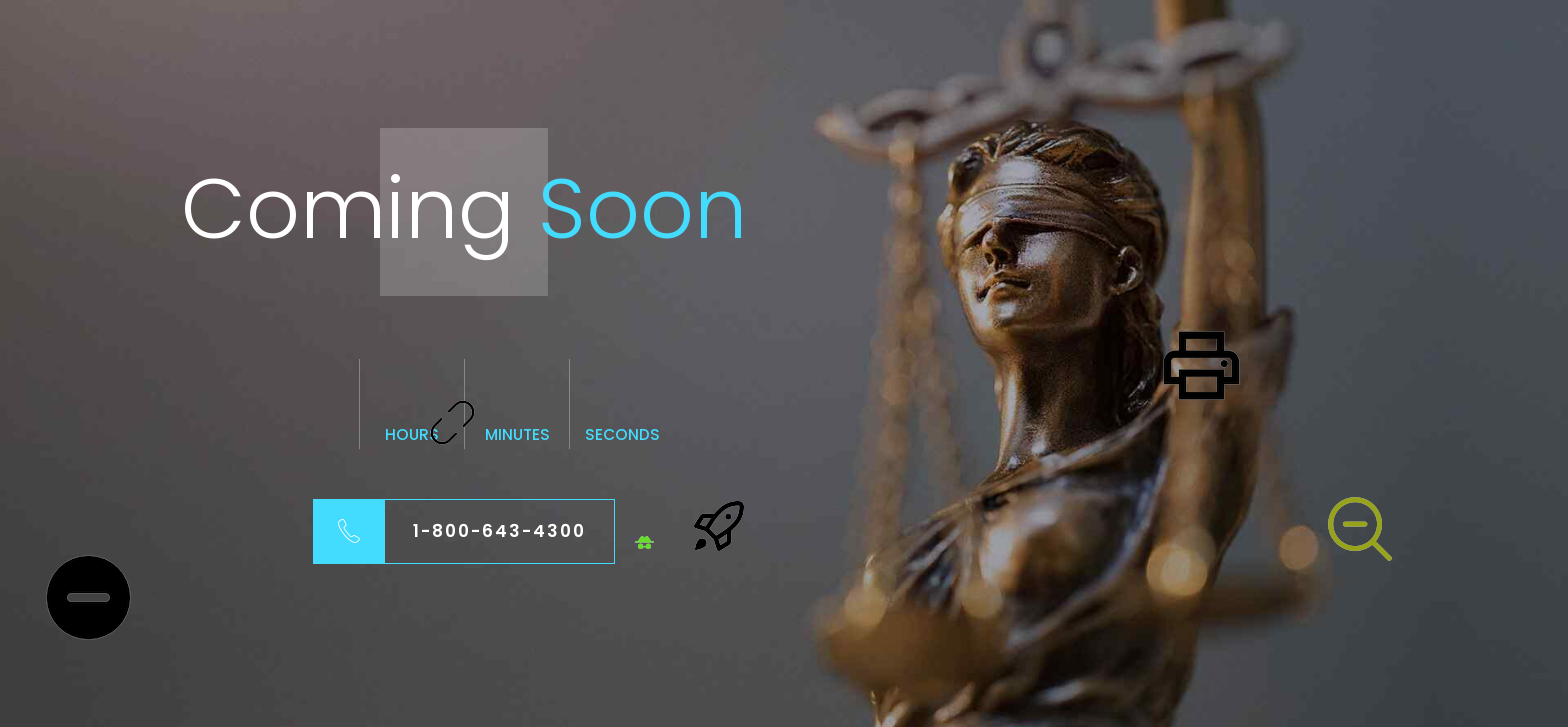 The height and width of the screenshot is (727, 1568). I want to click on enable do not disturb mode, so click(88, 597).